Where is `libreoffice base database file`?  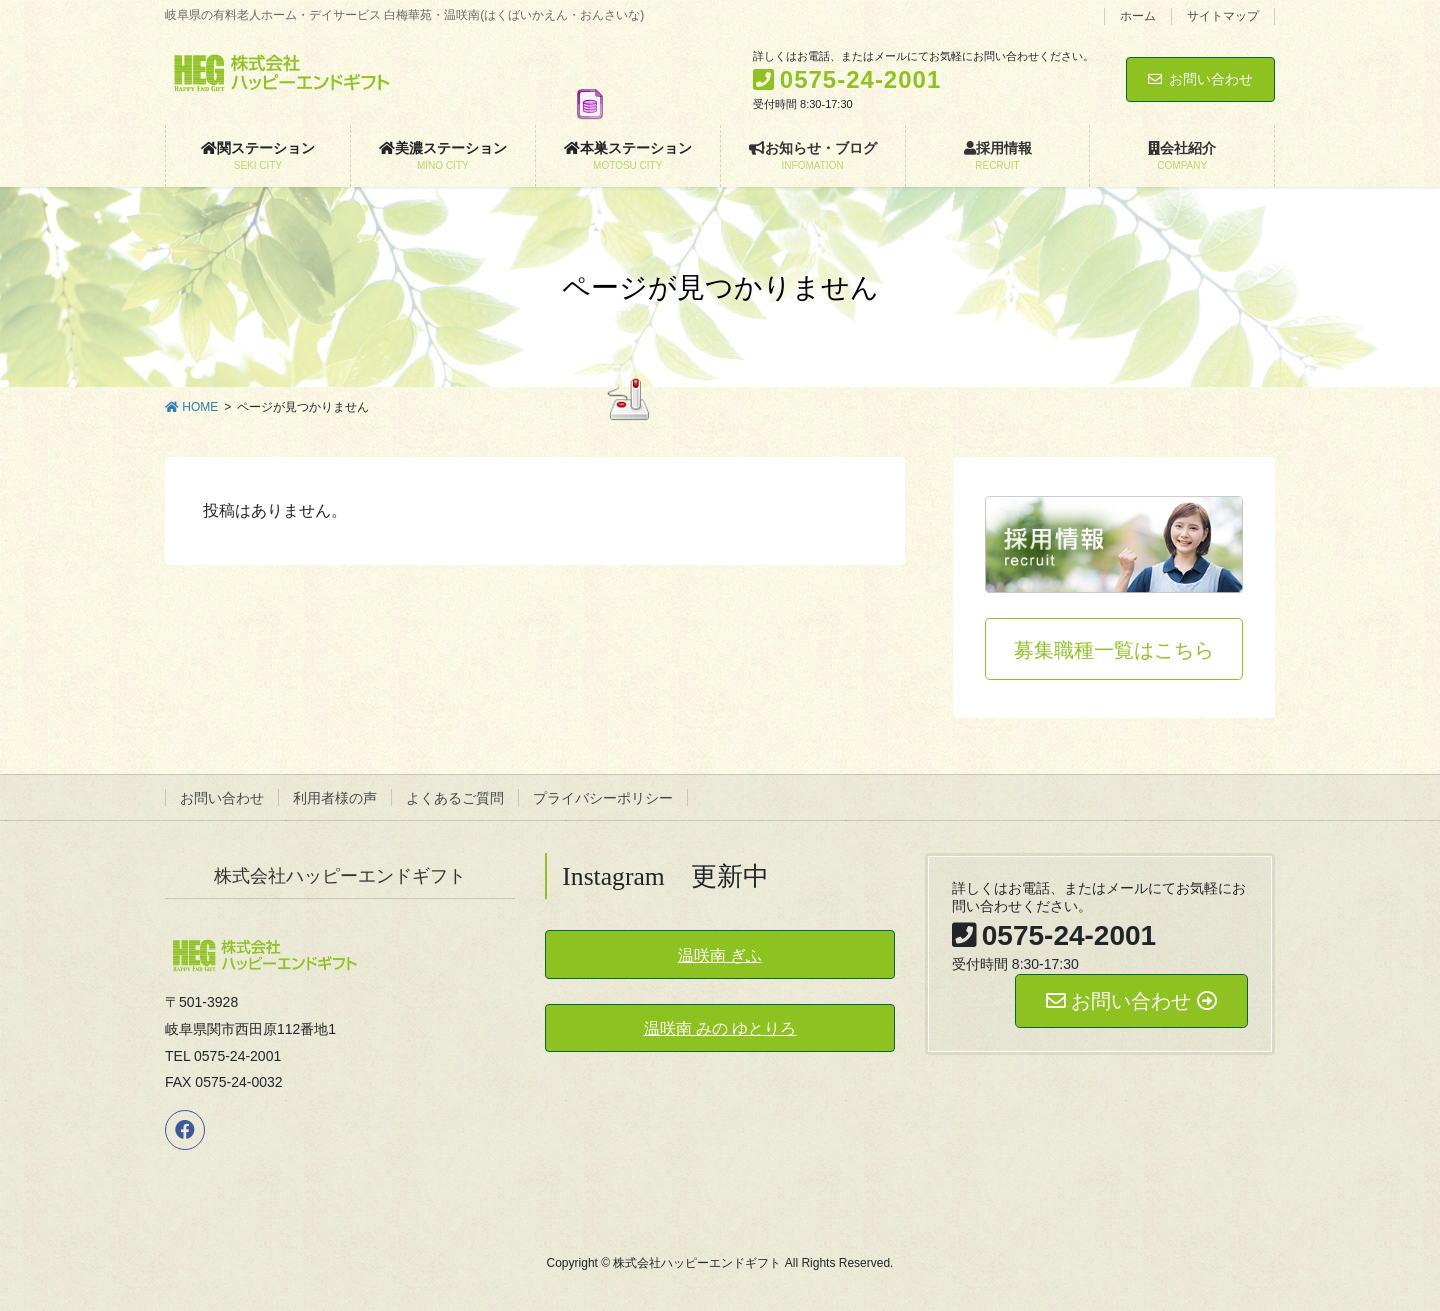 libreoffice base database file is located at coordinates (590, 104).